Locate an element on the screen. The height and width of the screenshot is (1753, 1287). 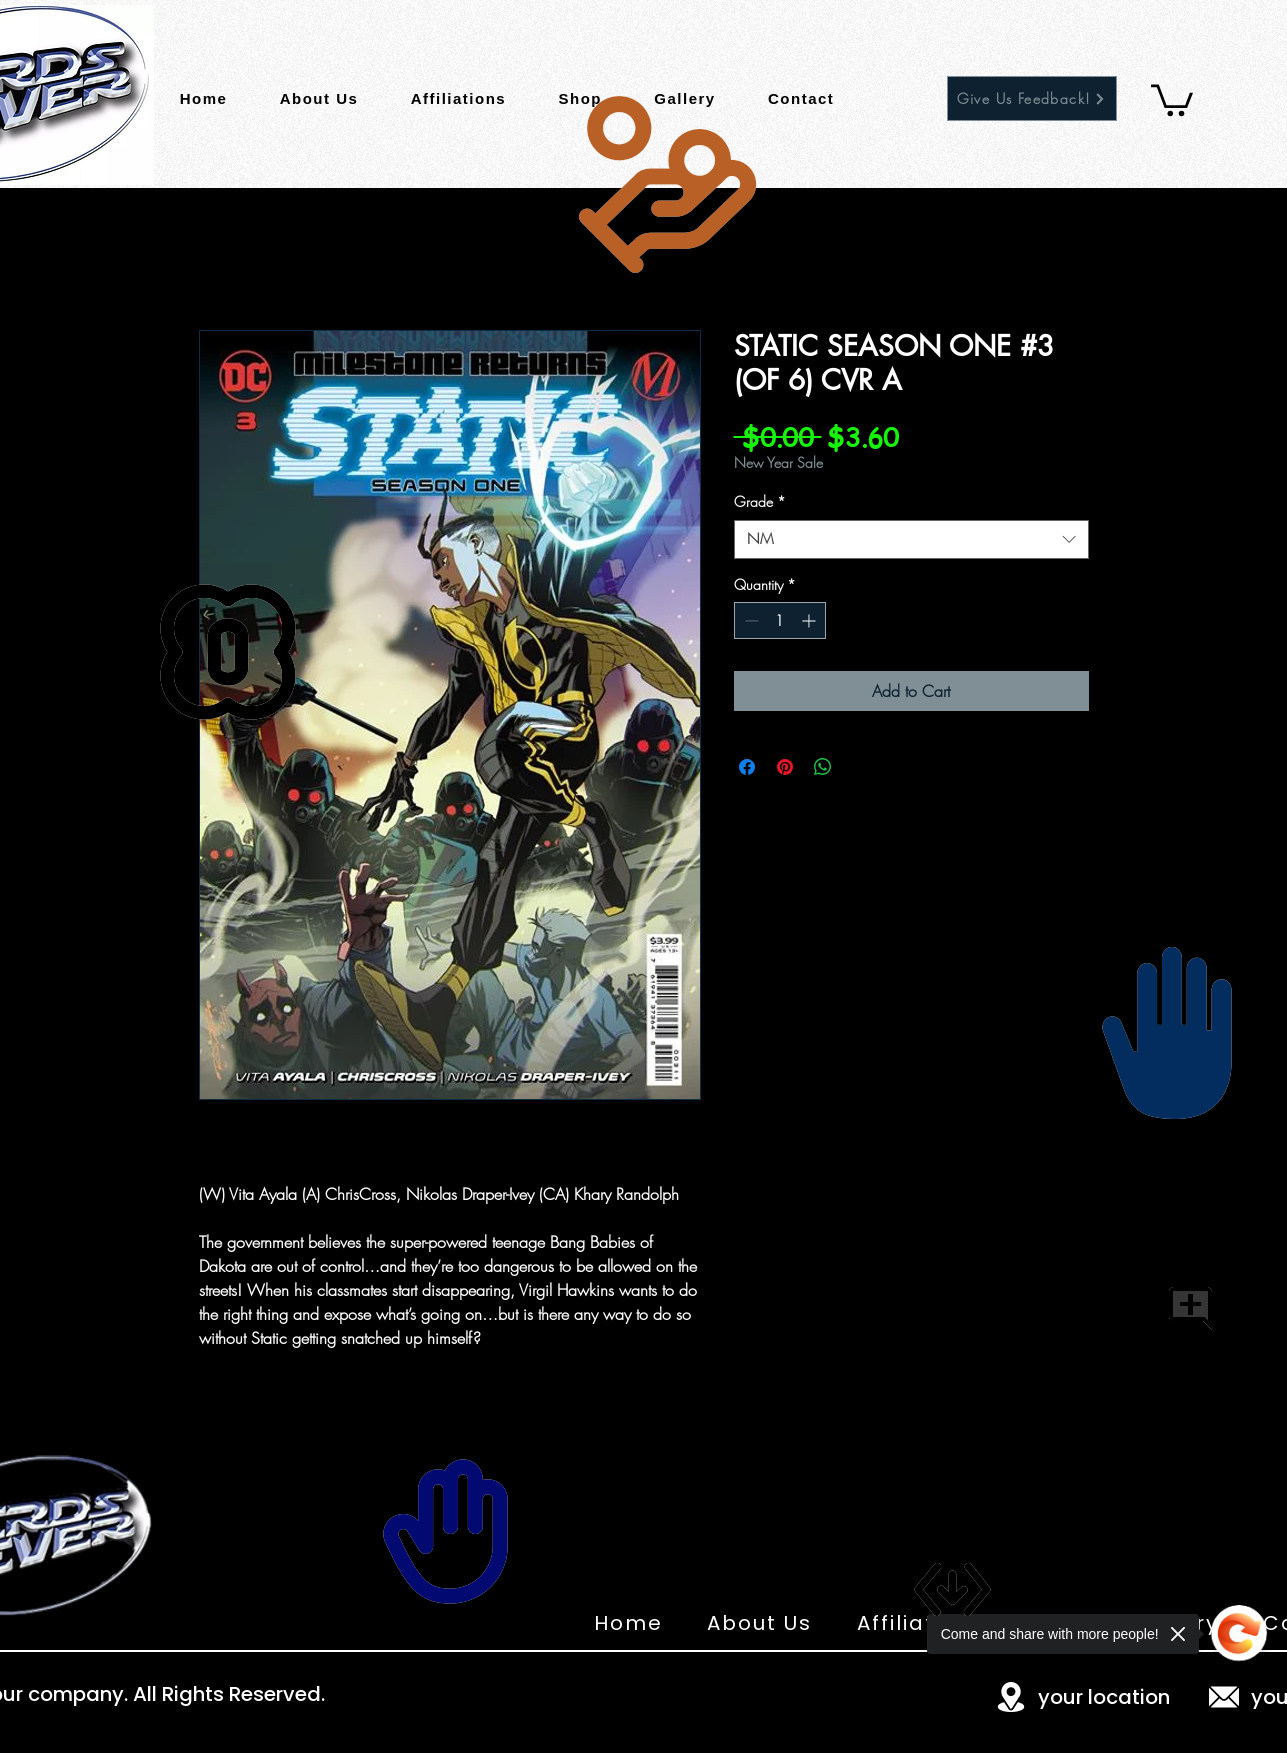
stop or halt an action is located at coordinates (1167, 1033).